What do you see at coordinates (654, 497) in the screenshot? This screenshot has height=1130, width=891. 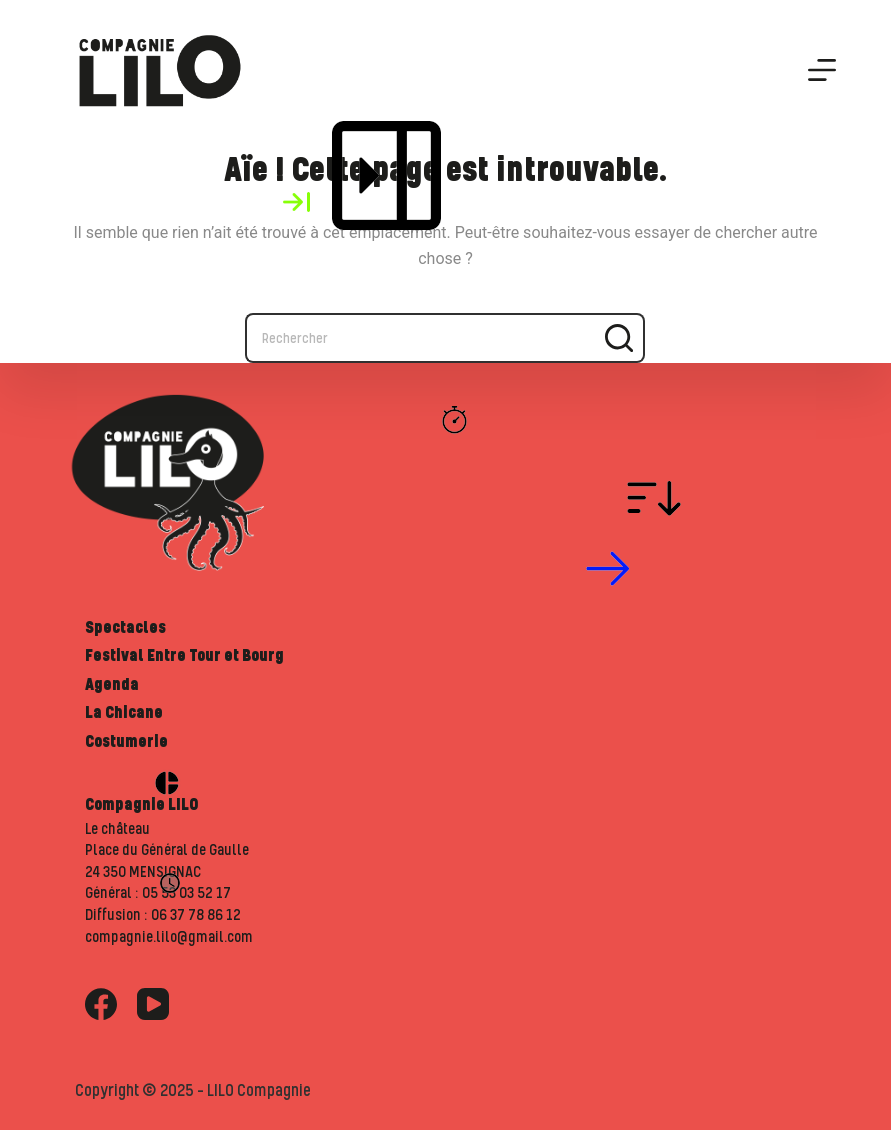 I see `sort items in descending order` at bounding box center [654, 497].